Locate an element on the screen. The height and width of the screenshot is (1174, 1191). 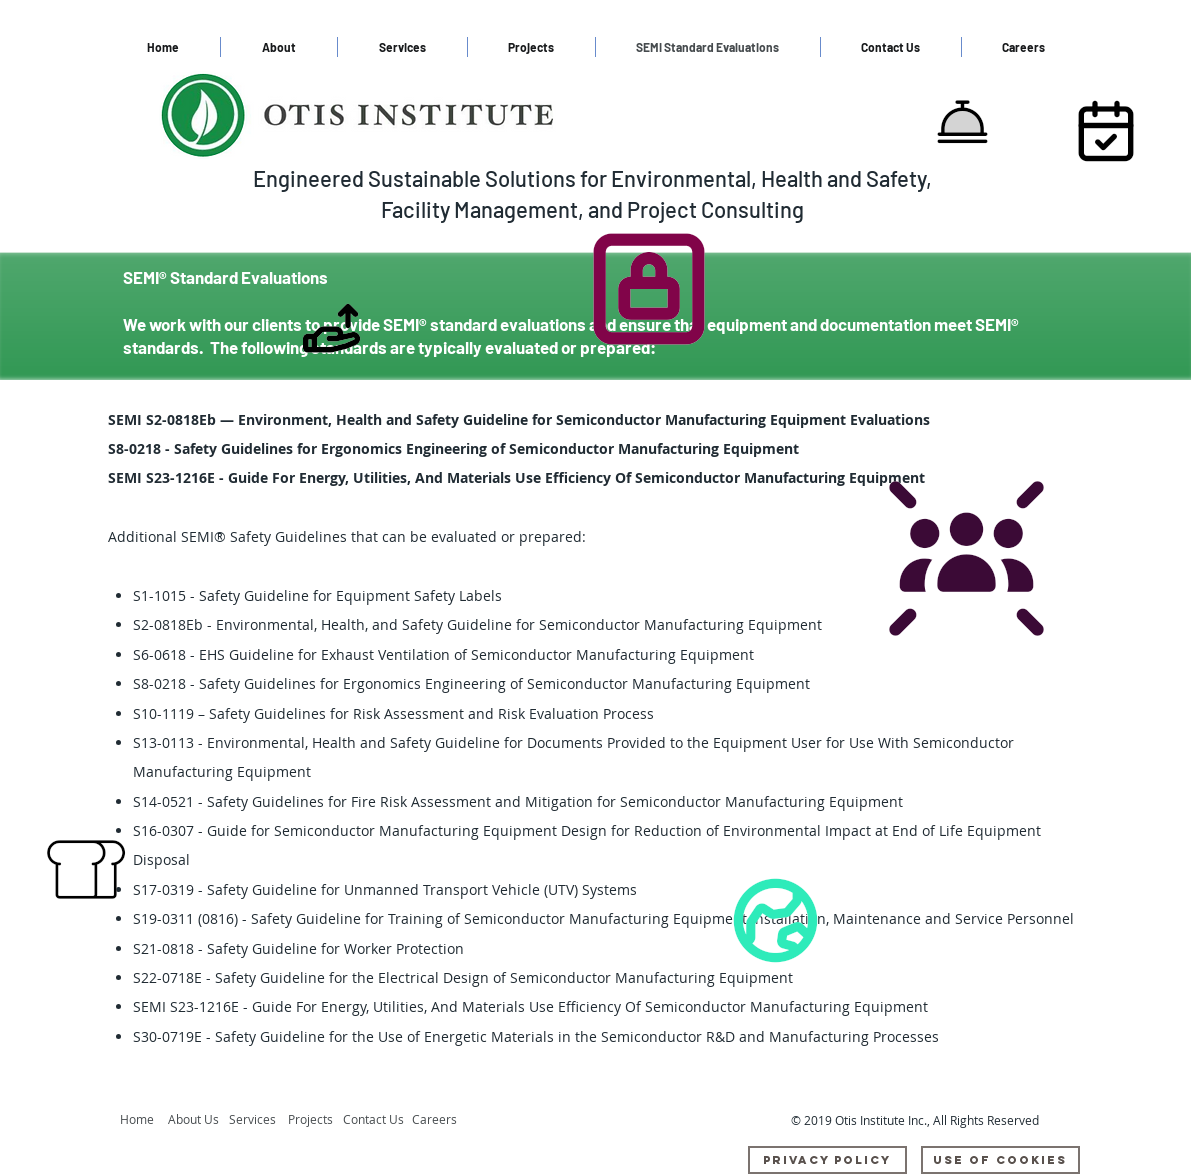
view active or highlighted team members is located at coordinates (966, 558).